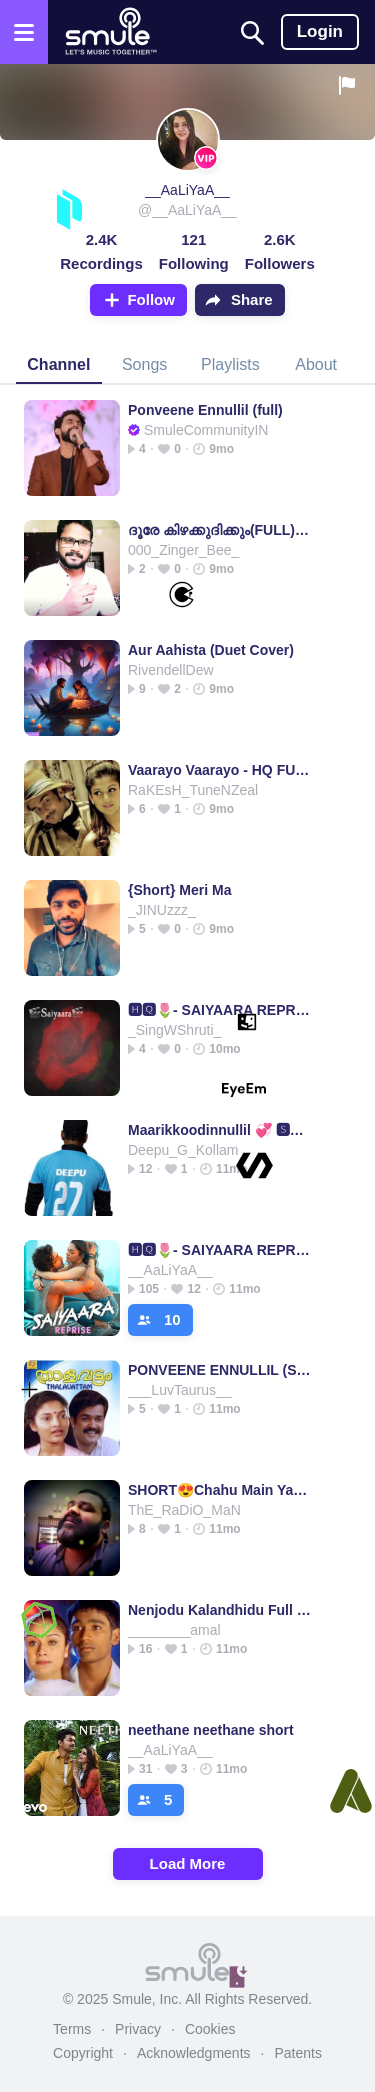  What do you see at coordinates (351, 1791) in the screenshot?
I see `Eclipse Adoptium logo` at bounding box center [351, 1791].